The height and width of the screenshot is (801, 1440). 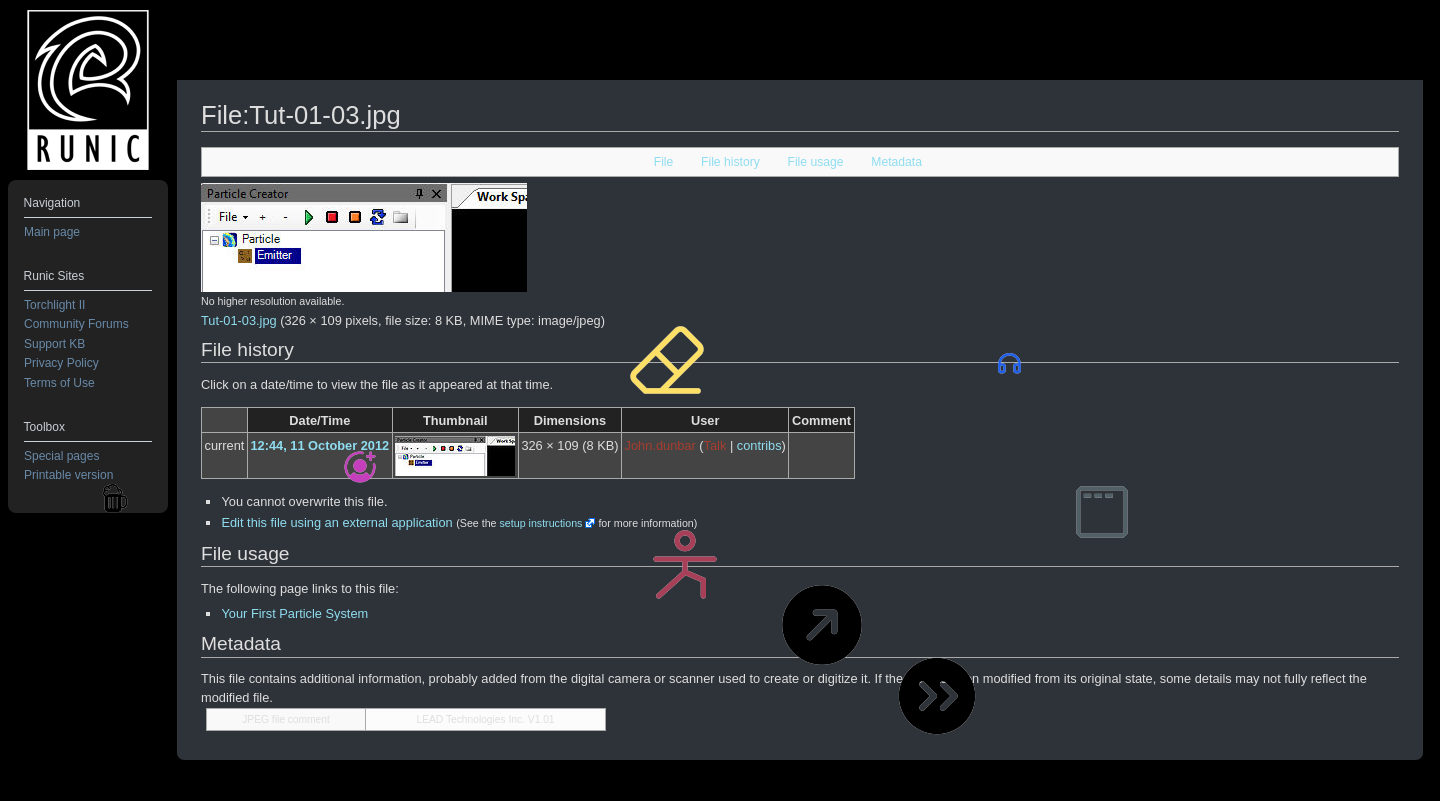 What do you see at coordinates (937, 696) in the screenshot?
I see `skip forward or advance to next item` at bounding box center [937, 696].